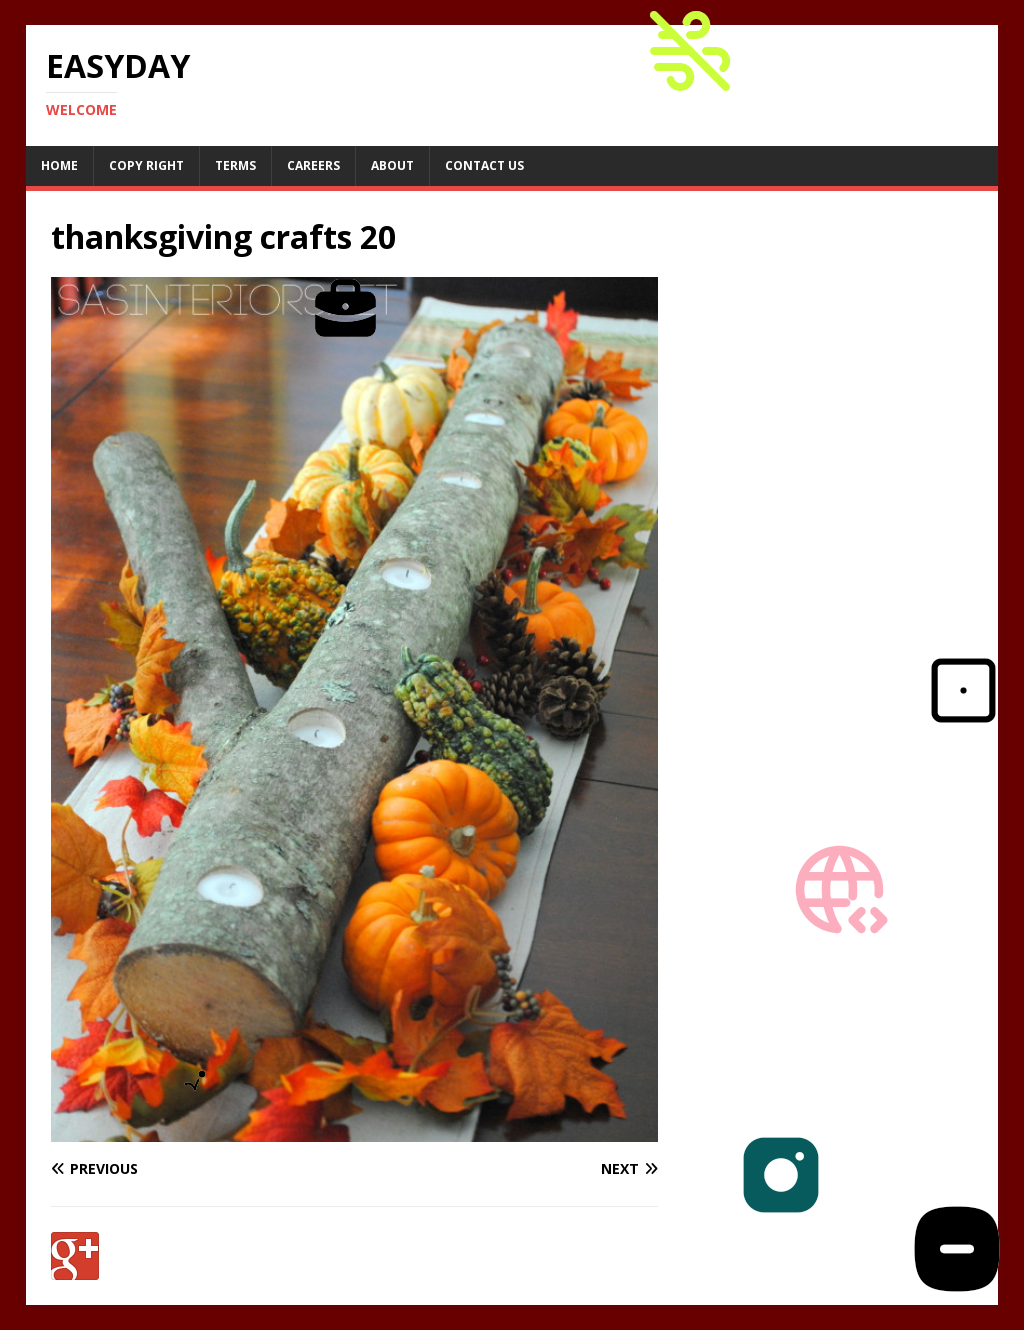 This screenshot has height=1330, width=1024. What do you see at coordinates (195, 1080) in the screenshot?
I see `indicates a bounce or rebound animation to the right` at bounding box center [195, 1080].